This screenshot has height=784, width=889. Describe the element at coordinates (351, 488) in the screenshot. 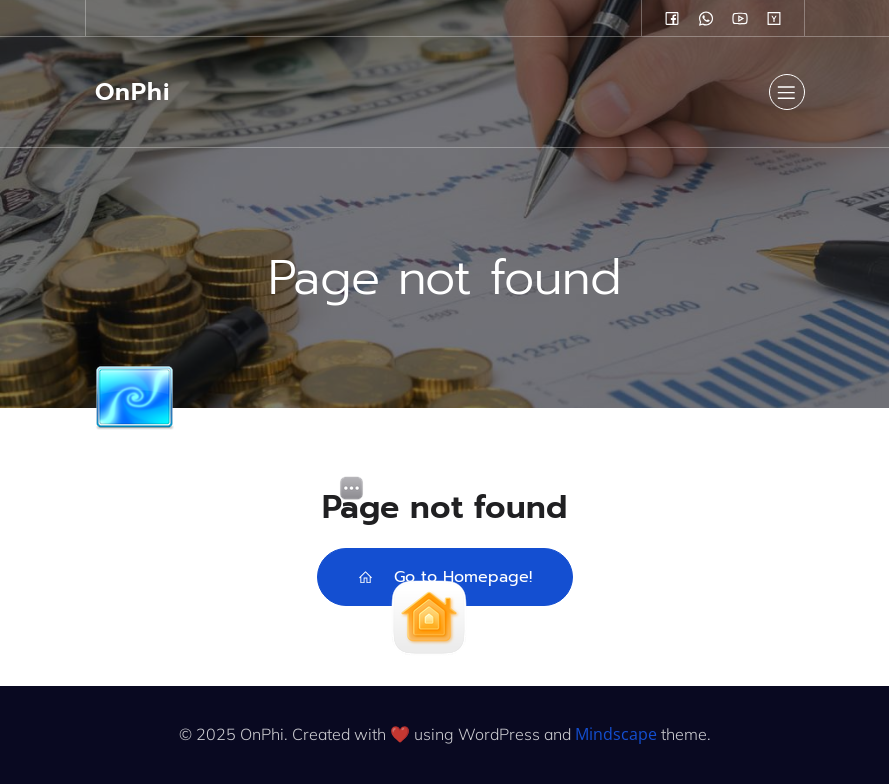

I see `open additional menu options` at that location.